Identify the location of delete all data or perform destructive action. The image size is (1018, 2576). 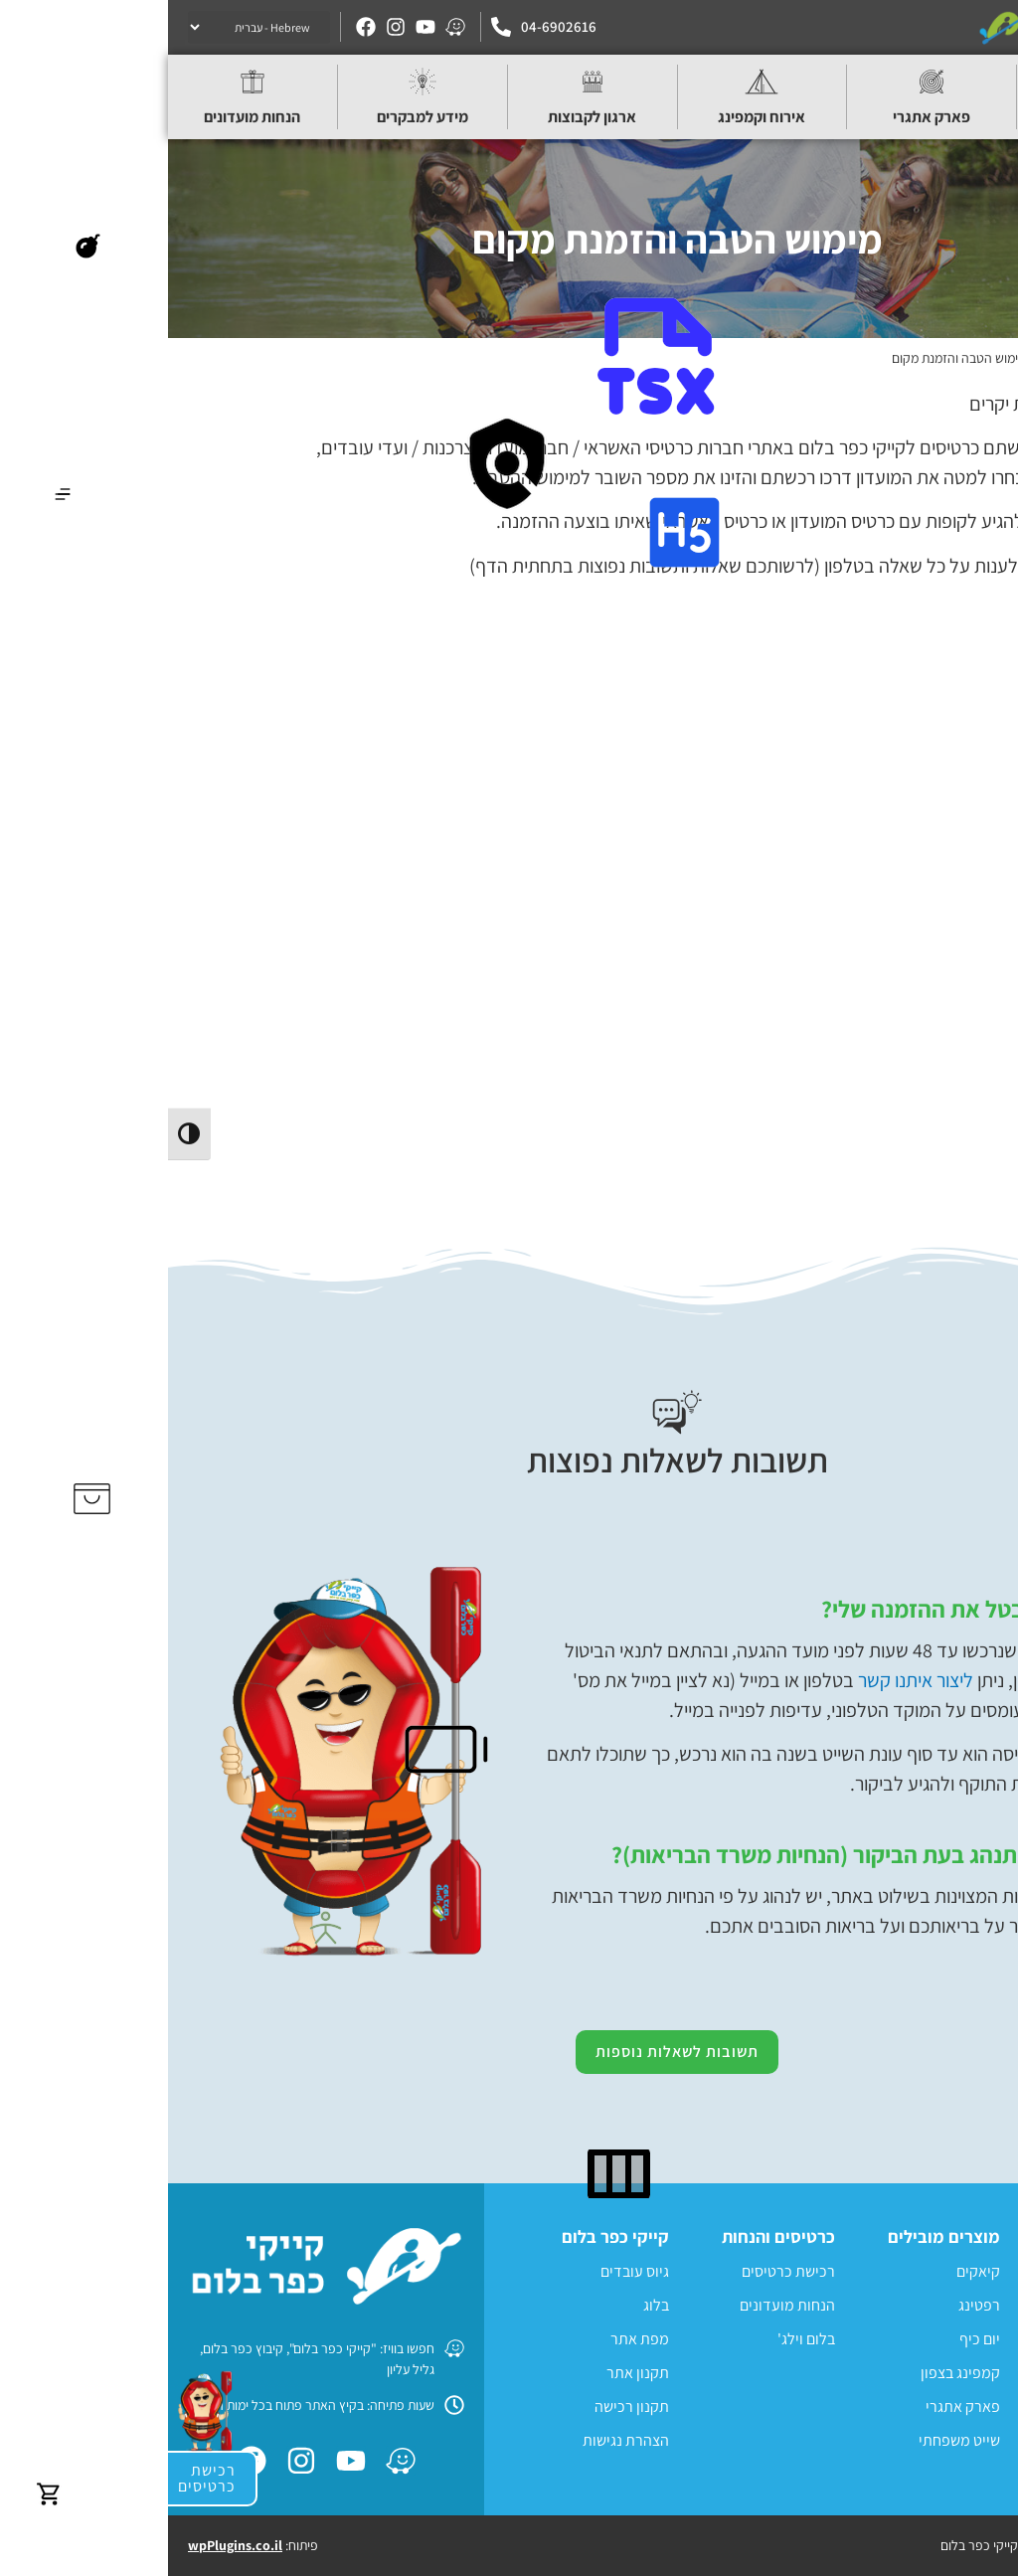
(87, 246).